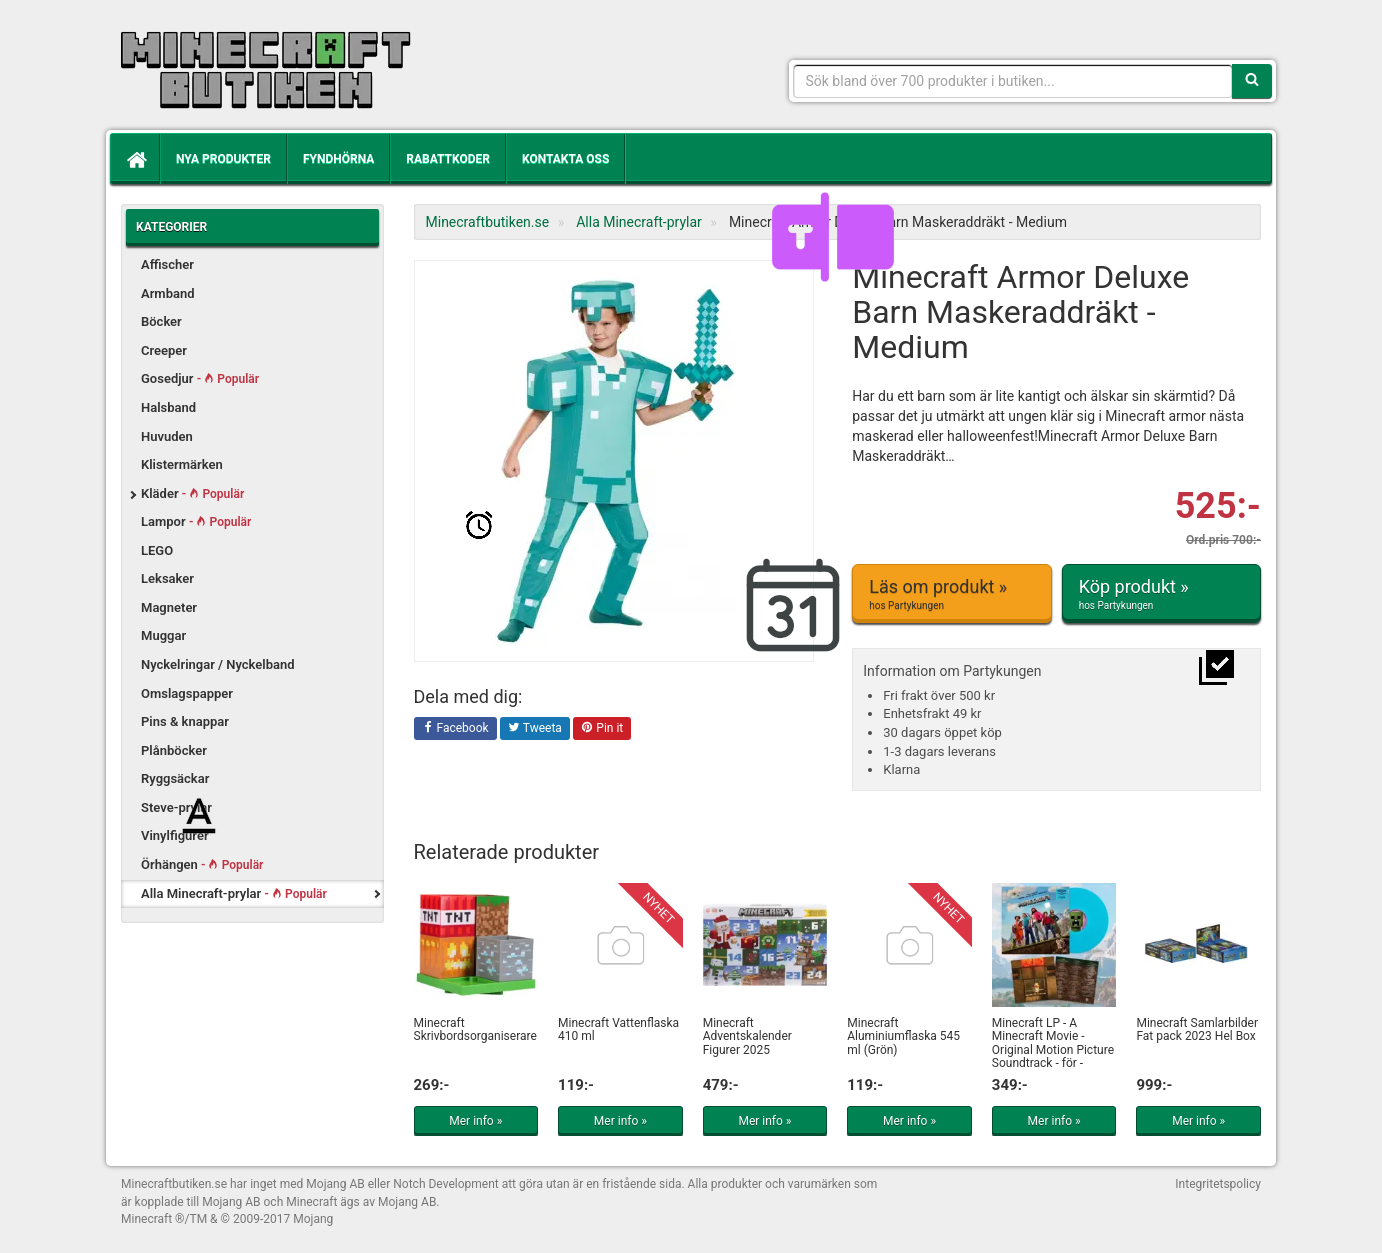 The width and height of the screenshot is (1382, 1253). What do you see at coordinates (833, 237) in the screenshot?
I see `enter text in an input field` at bounding box center [833, 237].